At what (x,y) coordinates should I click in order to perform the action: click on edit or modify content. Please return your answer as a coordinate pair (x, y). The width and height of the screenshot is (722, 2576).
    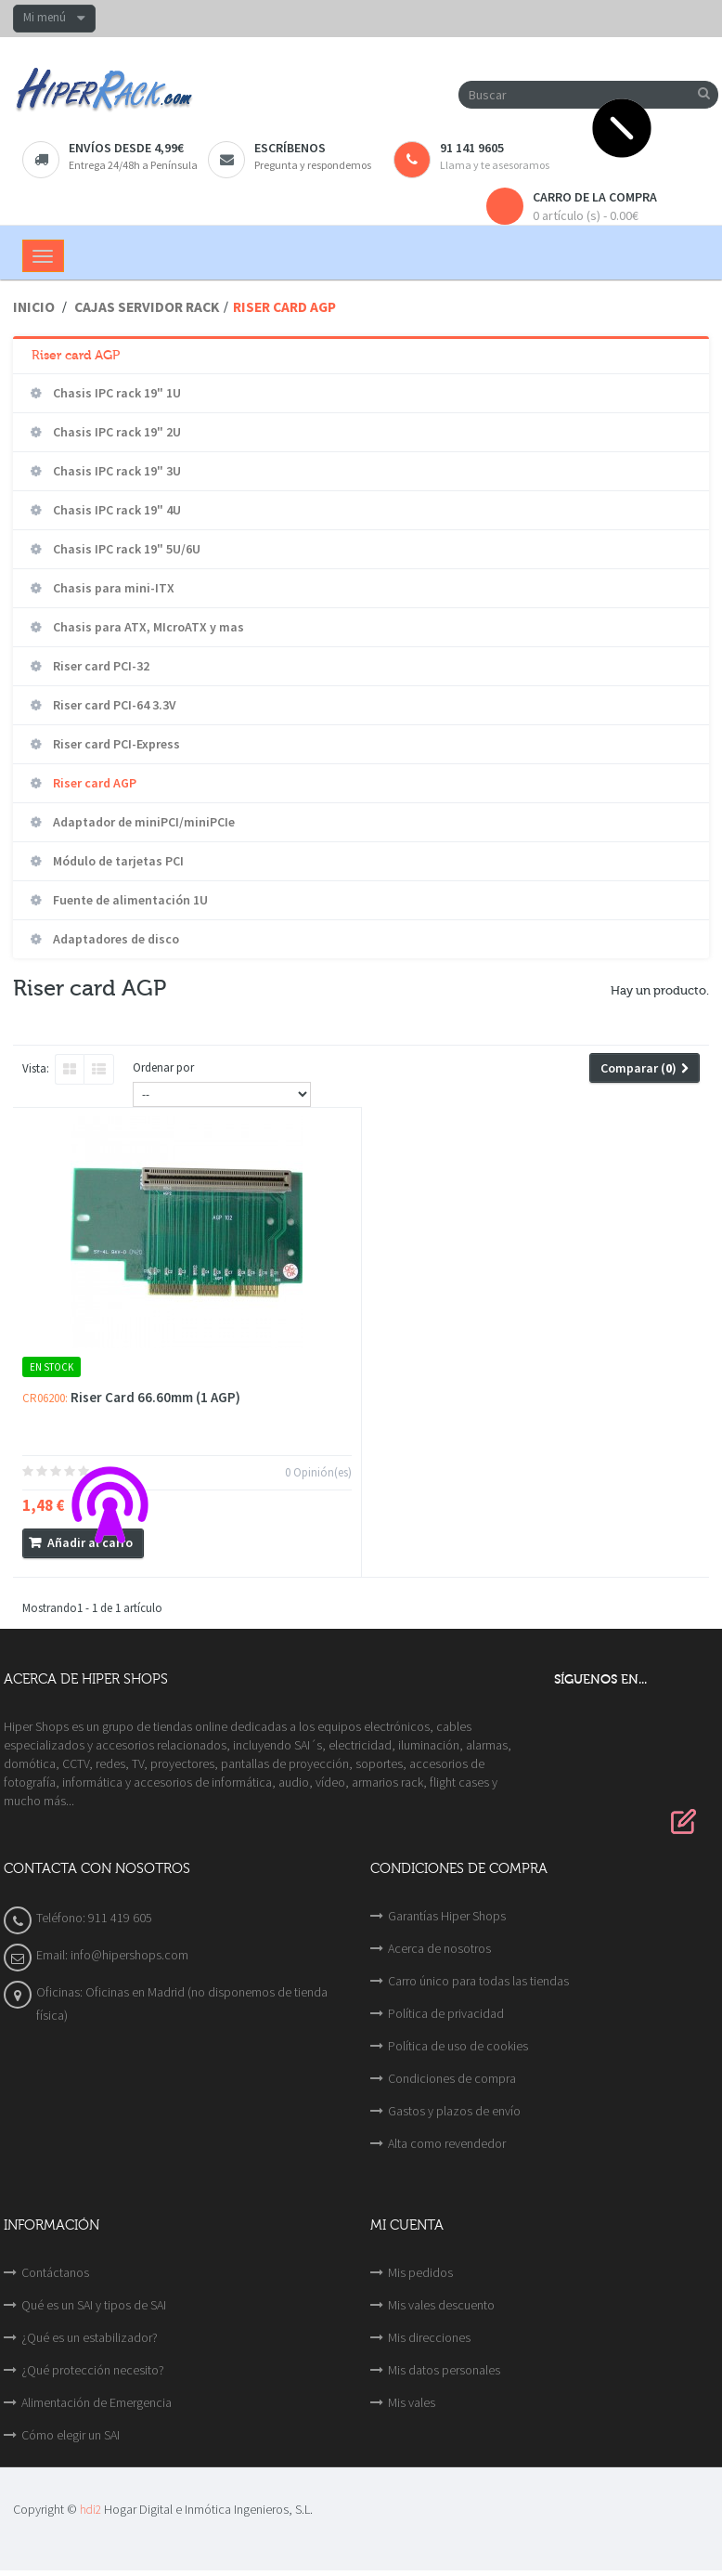
    Looking at the image, I should click on (683, 1821).